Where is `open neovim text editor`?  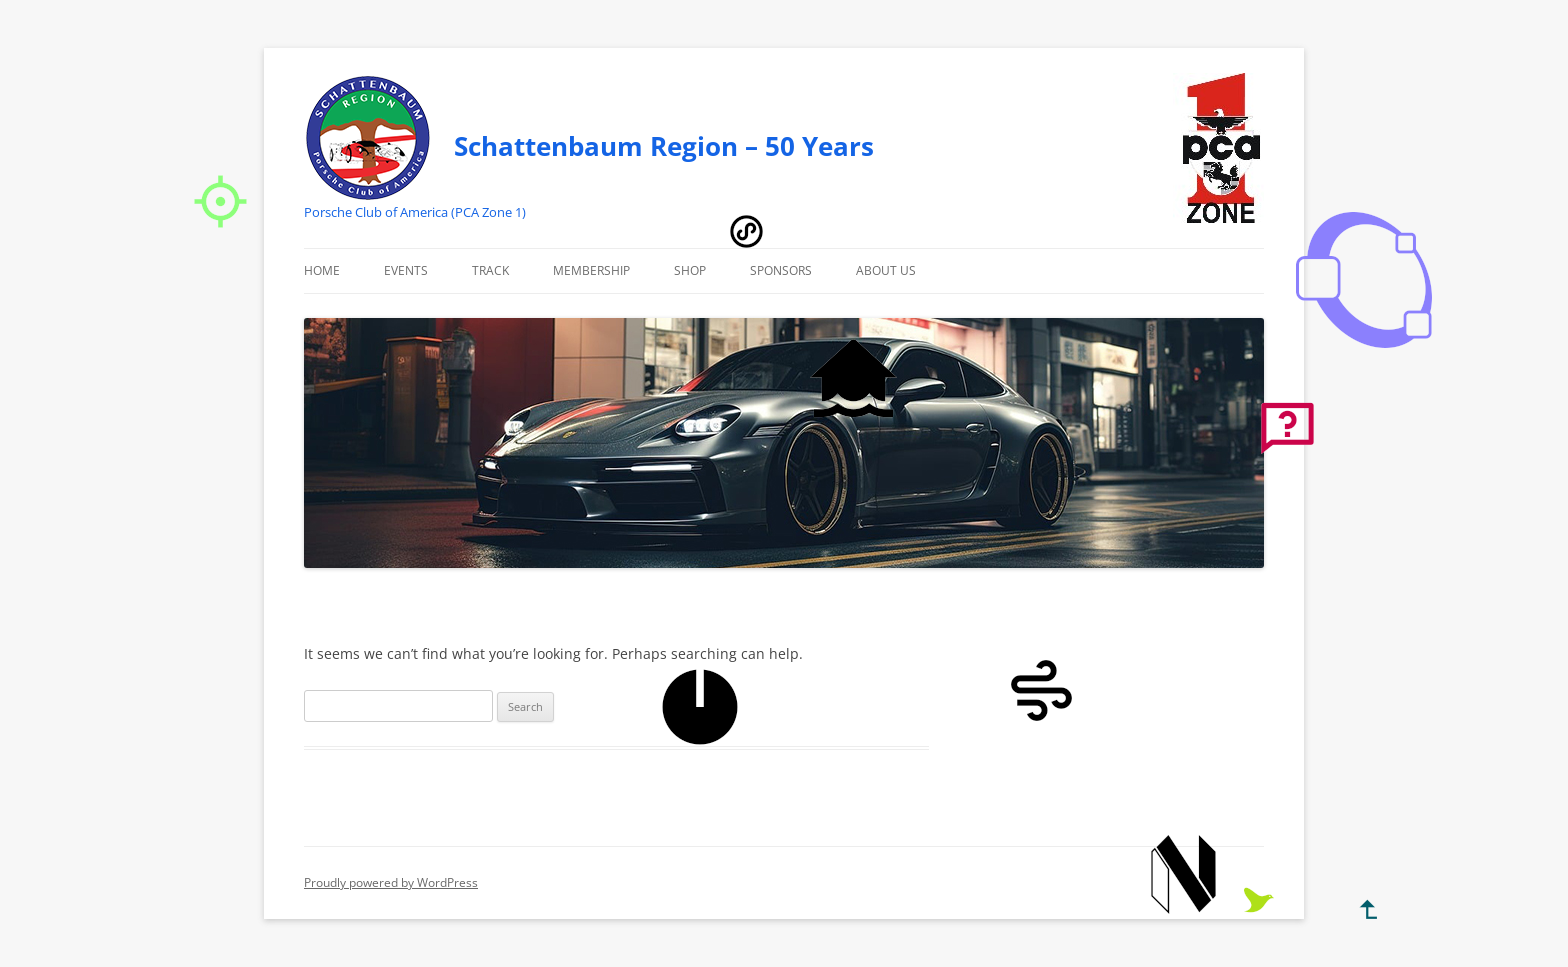 open neovim text editor is located at coordinates (1183, 874).